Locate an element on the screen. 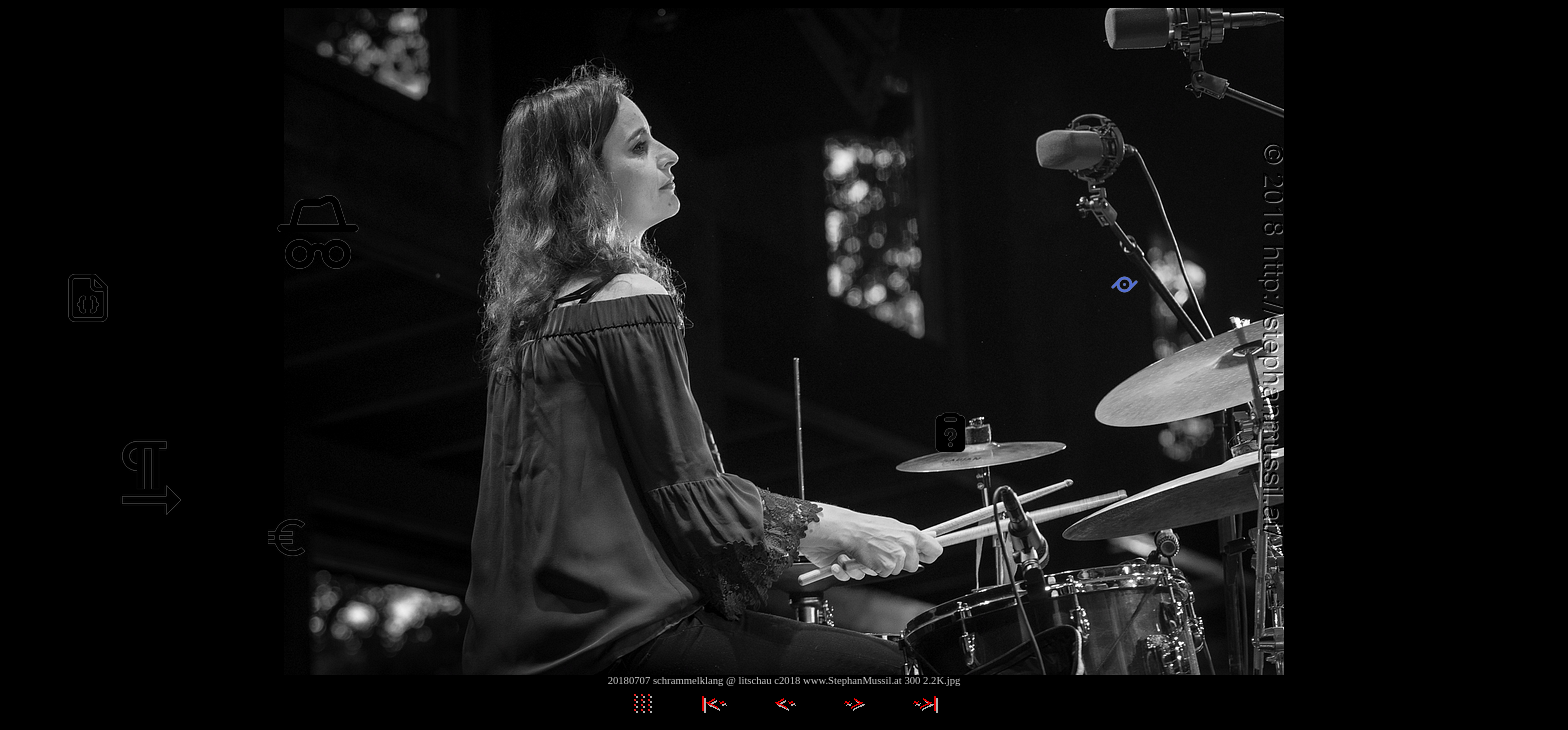 Image resolution: width=1568 pixels, height=730 pixels. set text direction to left-to-right is located at coordinates (148, 478).